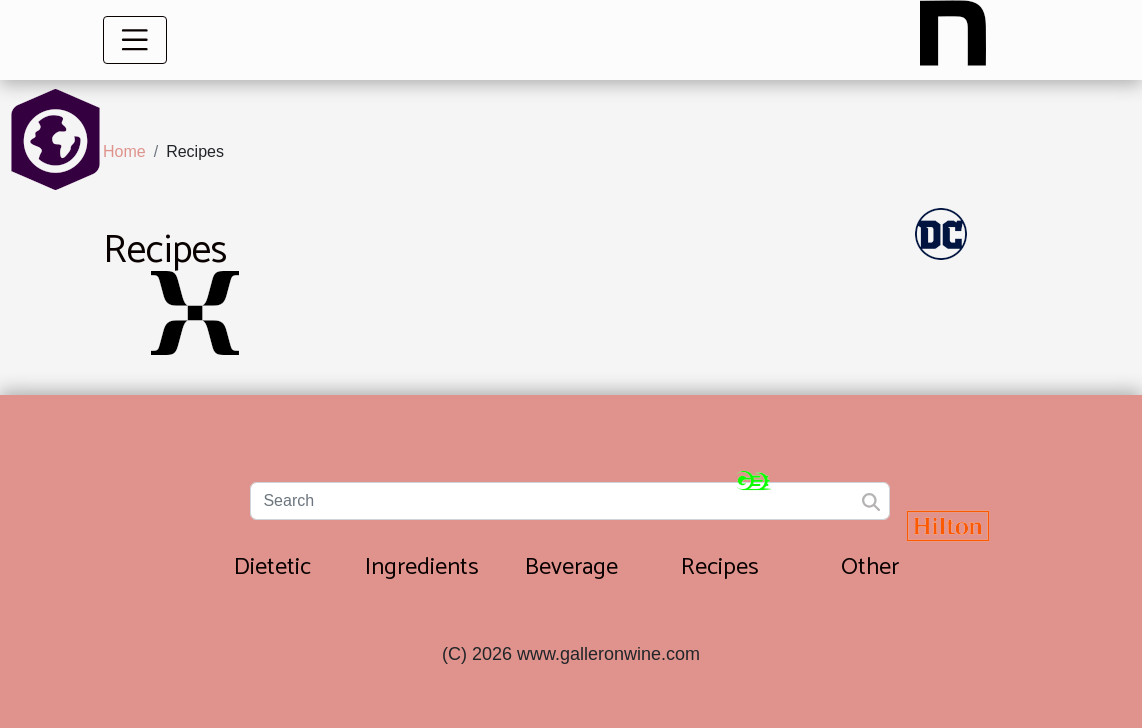  What do you see at coordinates (753, 480) in the screenshot?
I see `gatling load testing tool logo` at bounding box center [753, 480].